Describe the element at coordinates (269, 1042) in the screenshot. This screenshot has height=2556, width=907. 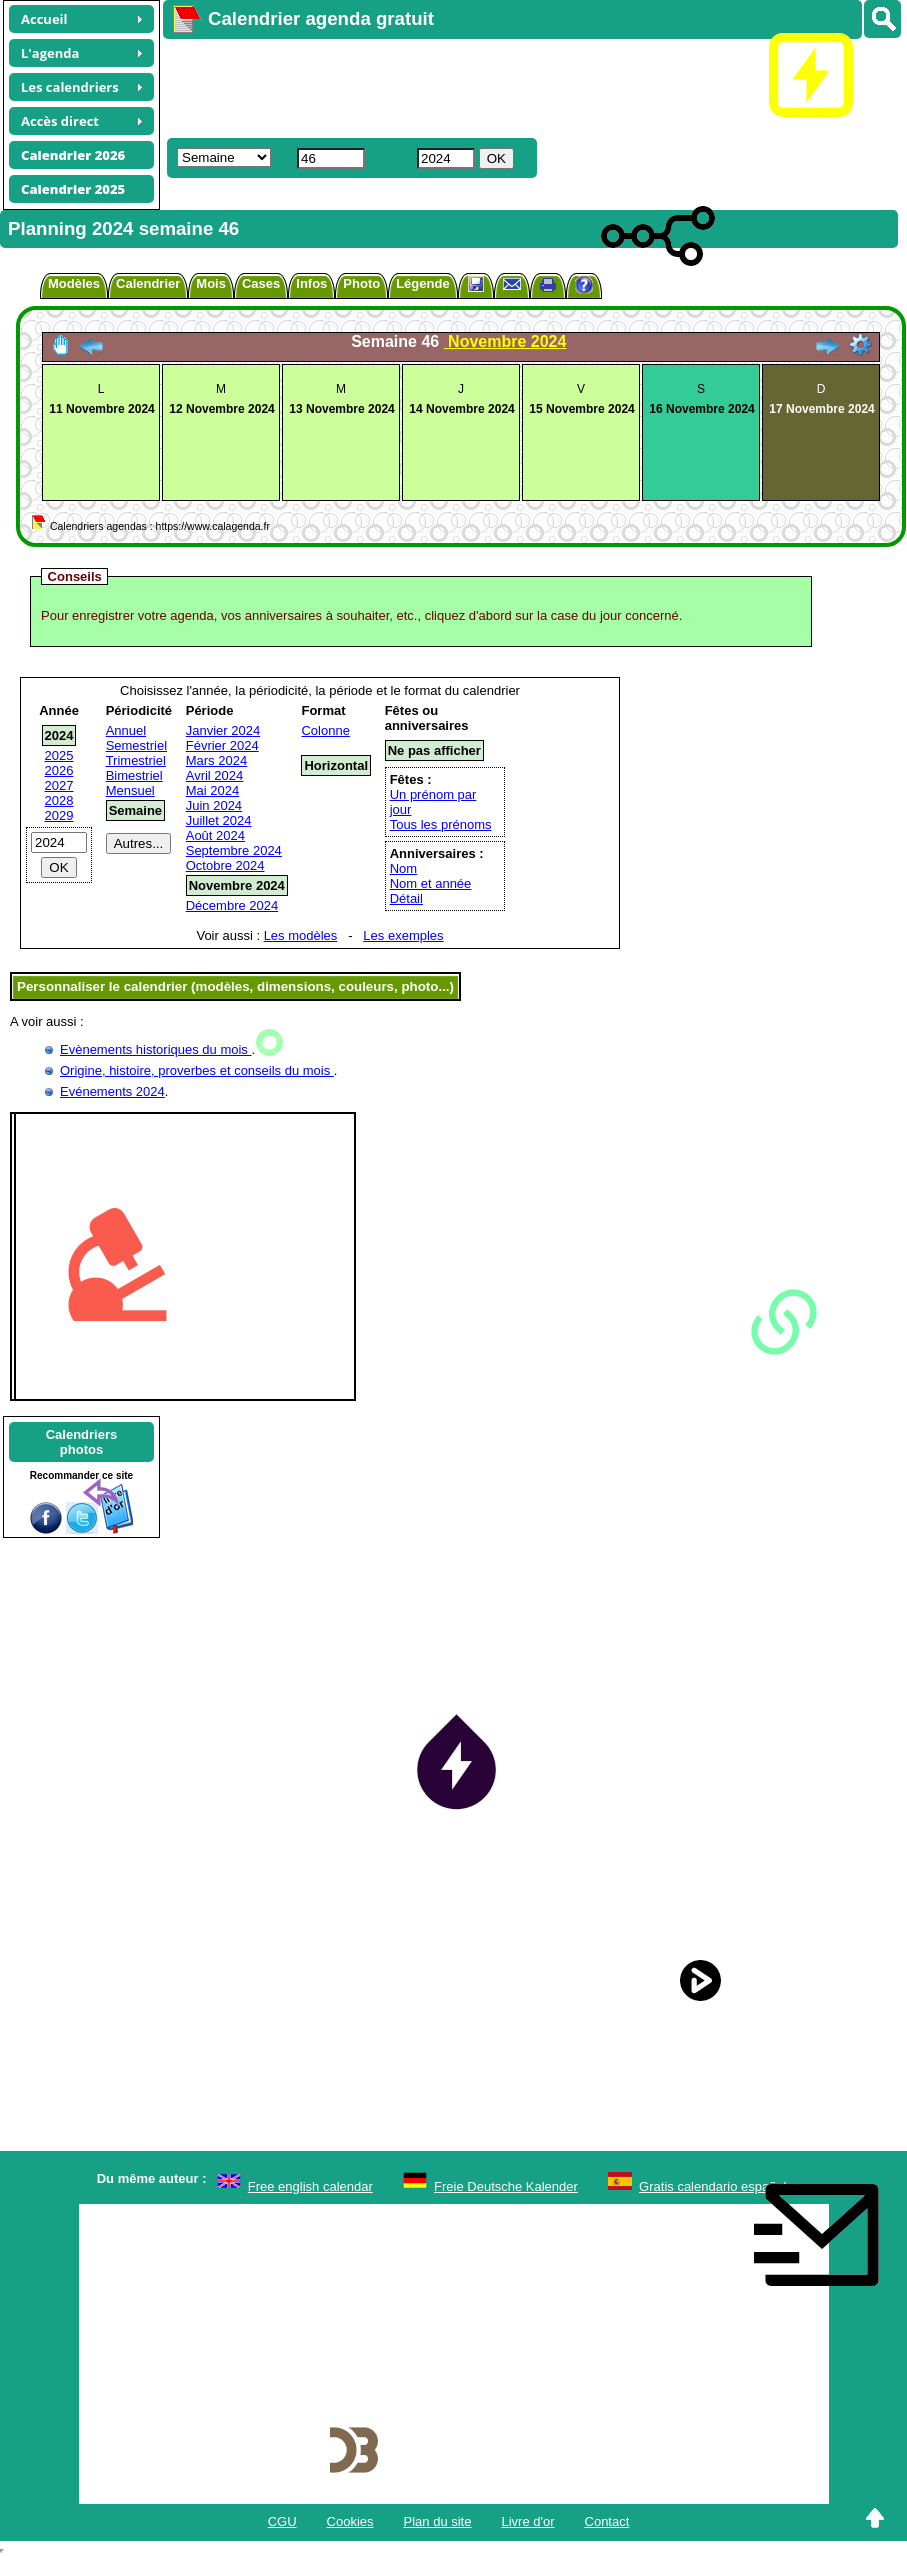
I see `google marketing platform logo` at that location.